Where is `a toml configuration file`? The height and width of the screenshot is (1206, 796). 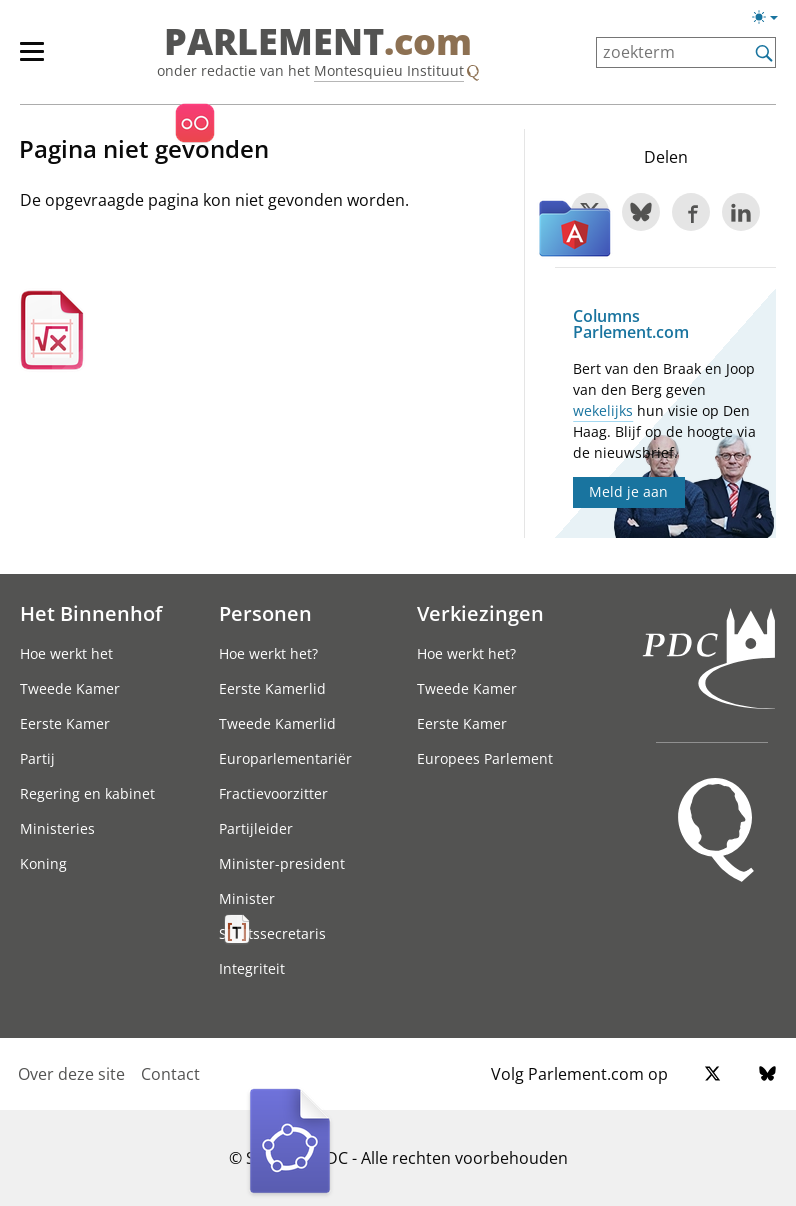
a toml configuration file is located at coordinates (237, 929).